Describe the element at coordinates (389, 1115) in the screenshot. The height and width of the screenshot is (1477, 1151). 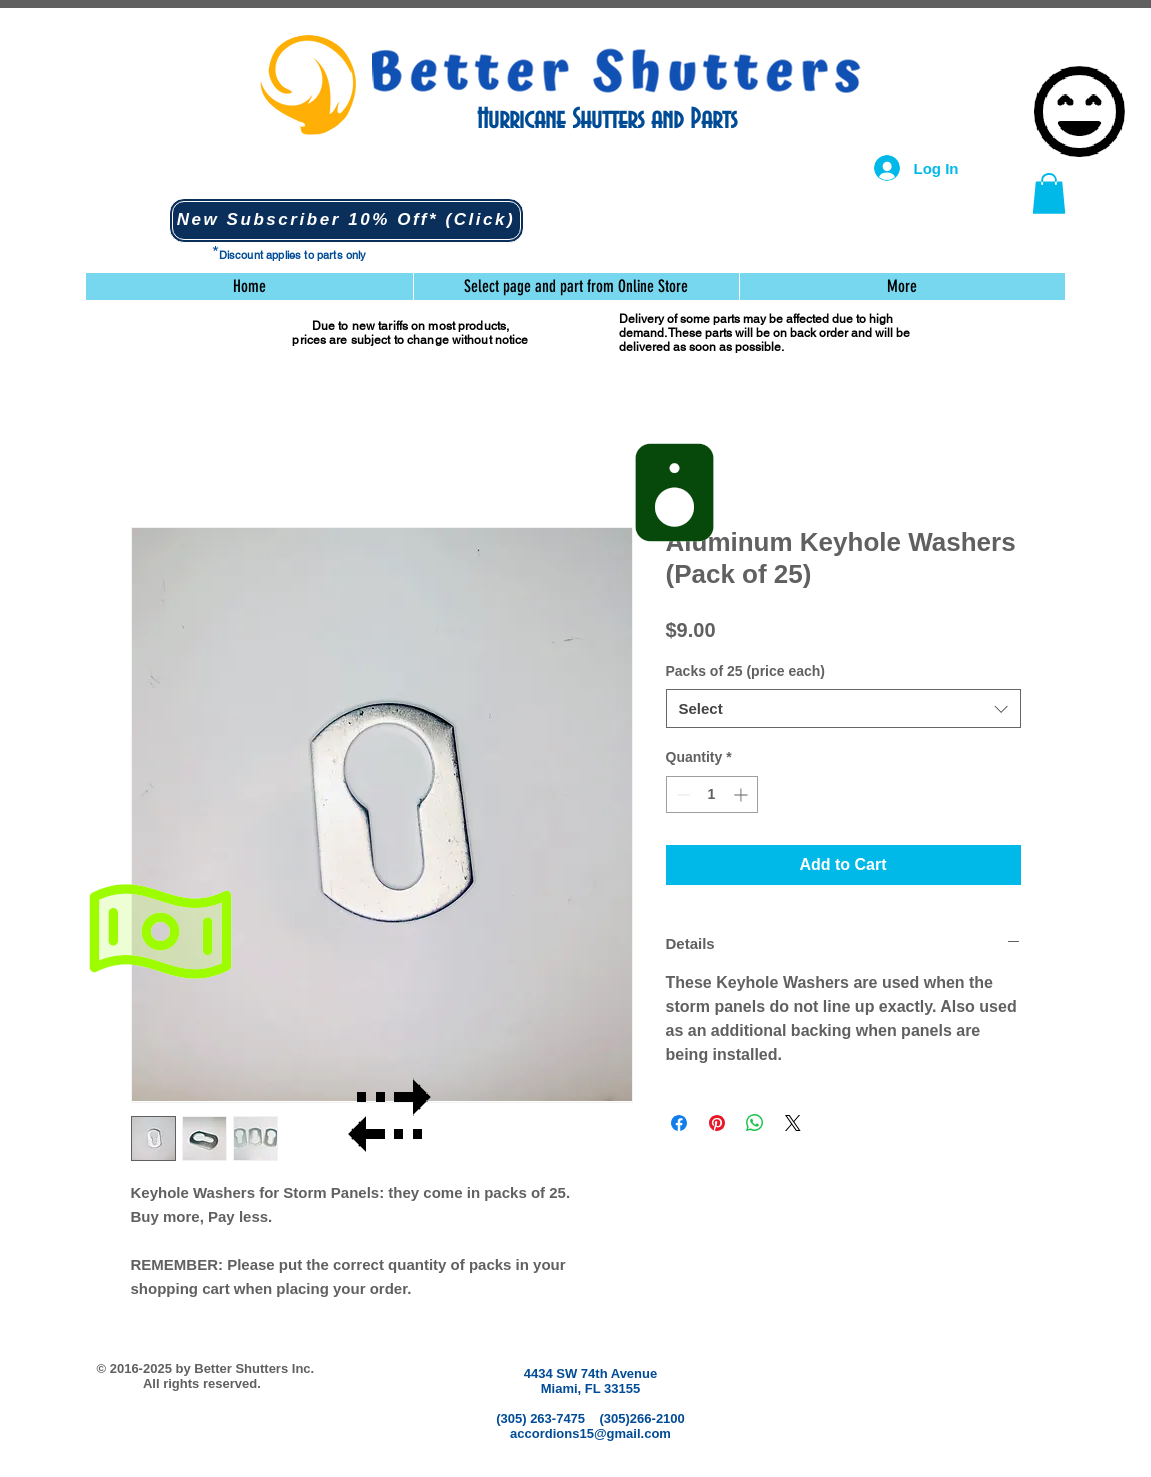
I see `view route with multiple stops` at that location.